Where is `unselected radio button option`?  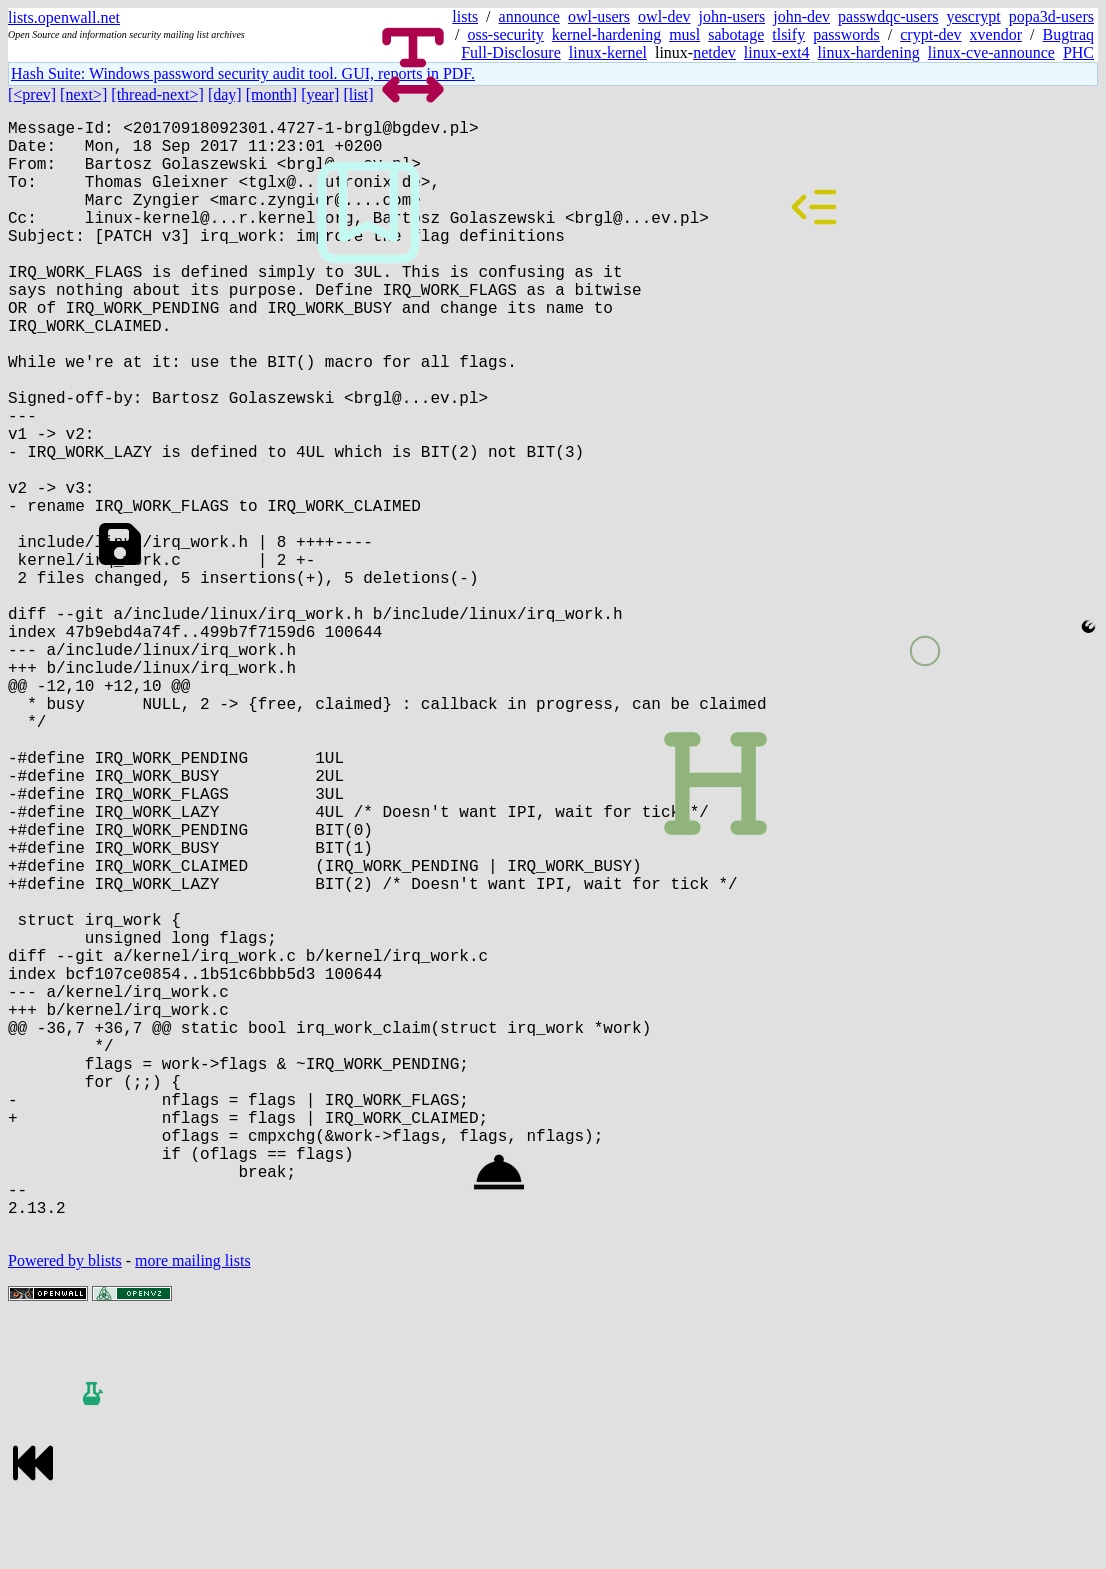
unselected radio button option is located at coordinates (925, 651).